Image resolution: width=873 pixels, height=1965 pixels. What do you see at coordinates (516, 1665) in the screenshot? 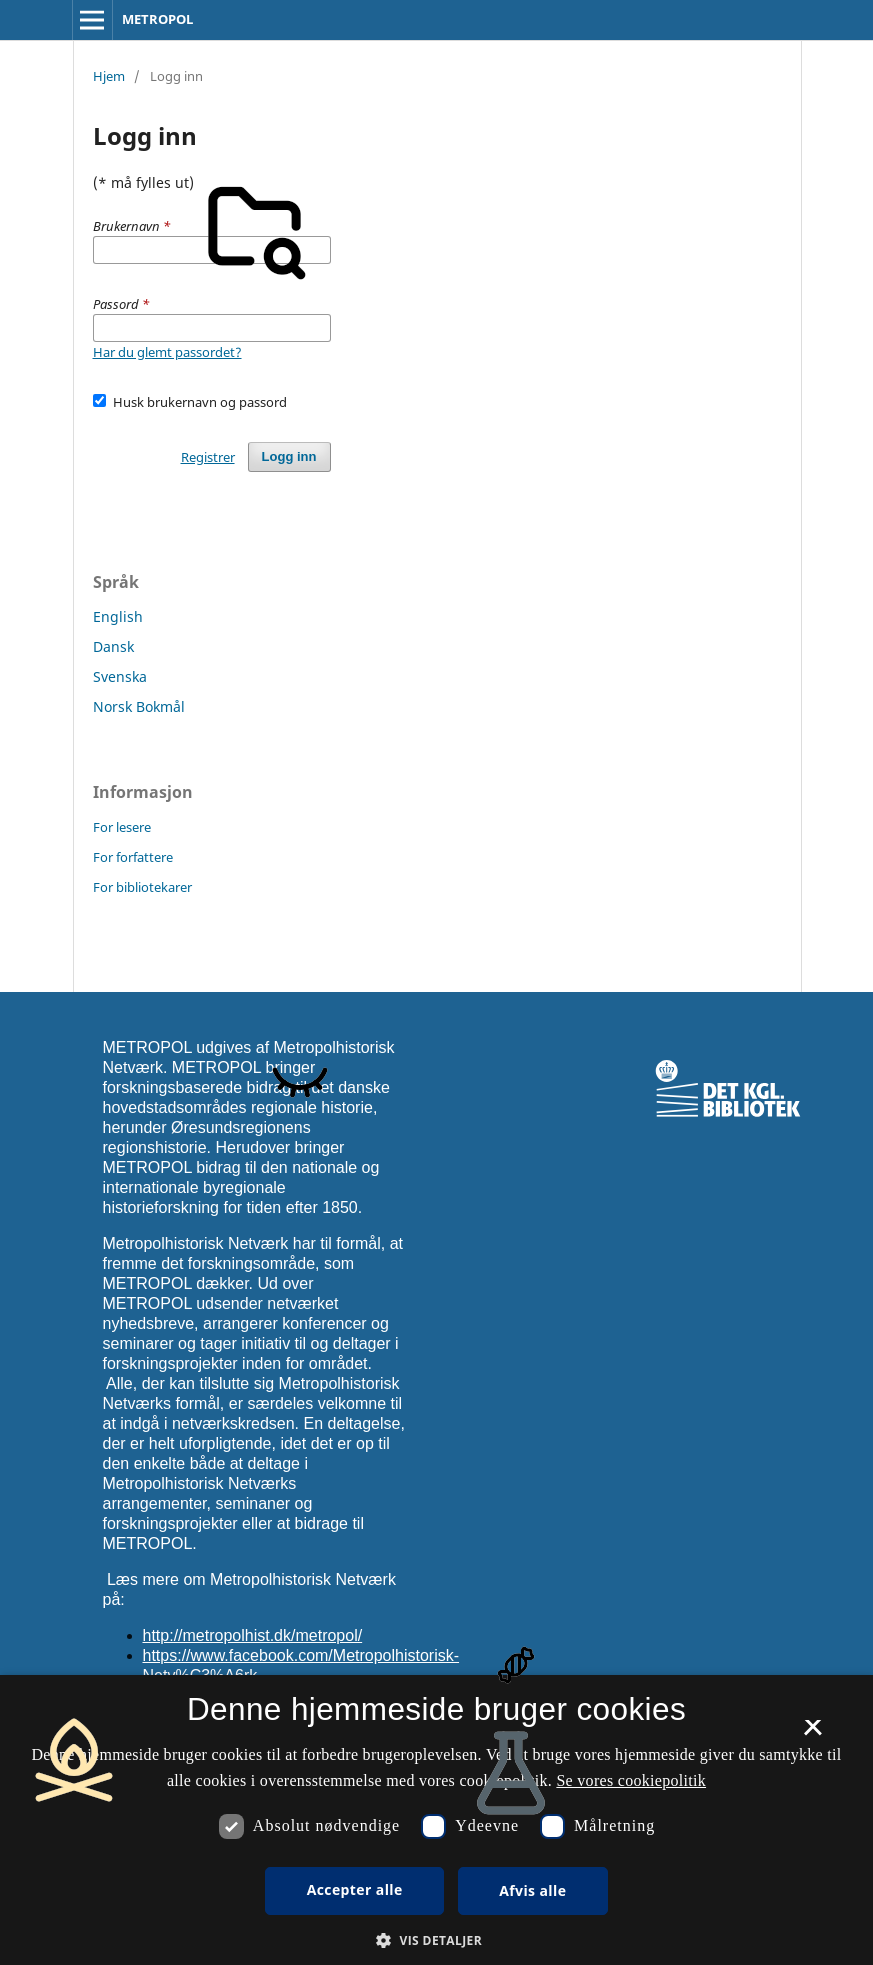
I see `access candy crush or similar game` at bounding box center [516, 1665].